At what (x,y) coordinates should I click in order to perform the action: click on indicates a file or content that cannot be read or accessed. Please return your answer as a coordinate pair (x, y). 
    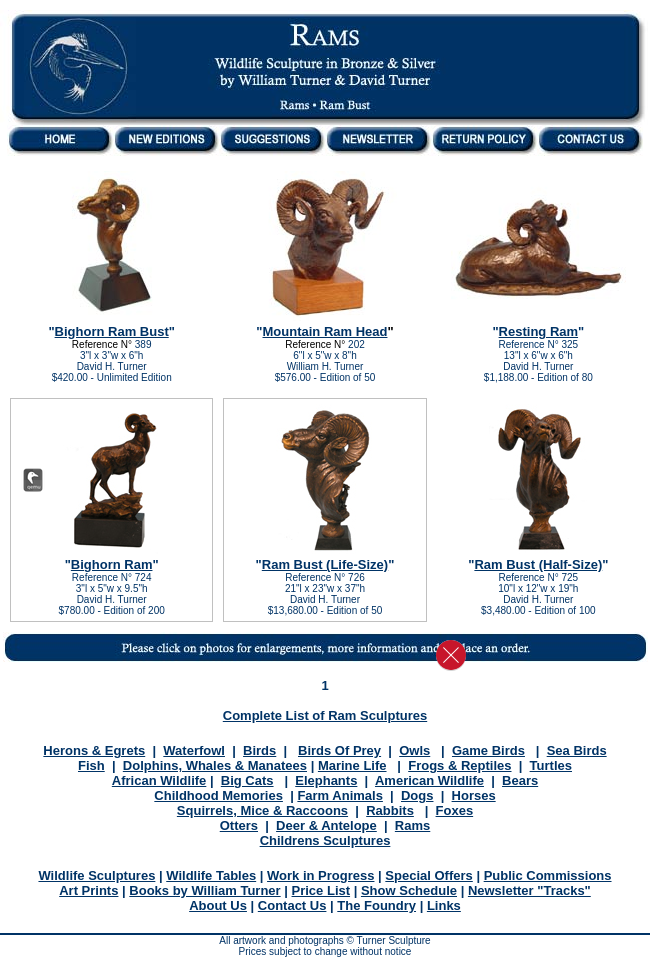
    Looking at the image, I should click on (451, 655).